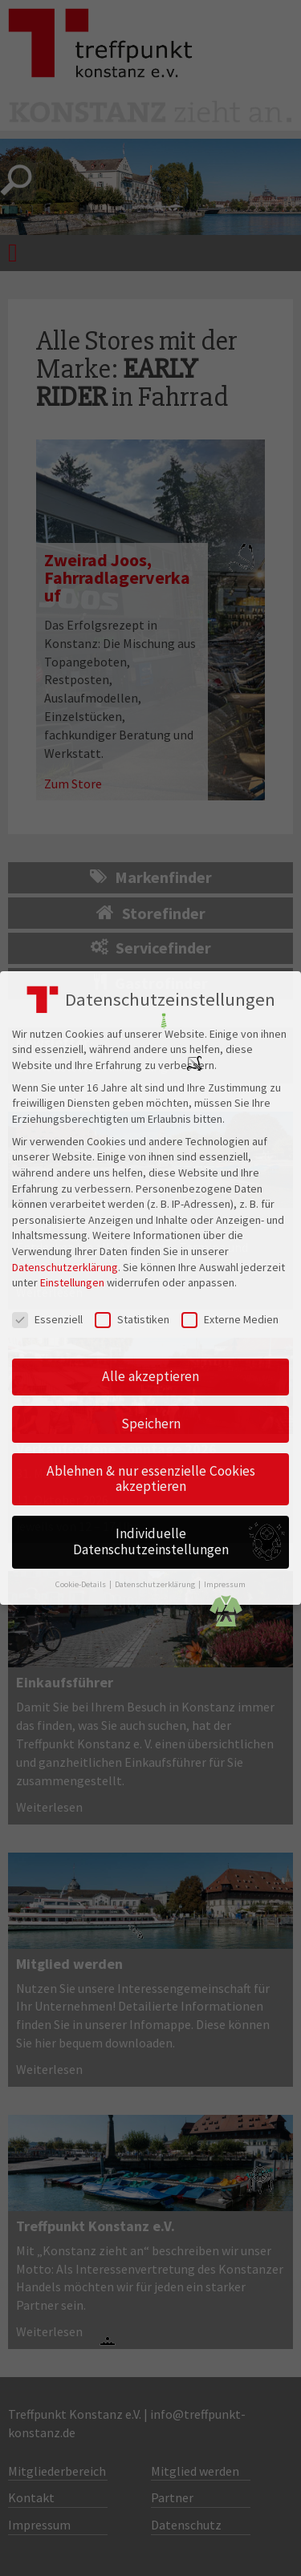 Image resolution: width=301 pixels, height=2576 pixels. I want to click on indicates a desert or Egyptian-themed level, so click(108, 2341).